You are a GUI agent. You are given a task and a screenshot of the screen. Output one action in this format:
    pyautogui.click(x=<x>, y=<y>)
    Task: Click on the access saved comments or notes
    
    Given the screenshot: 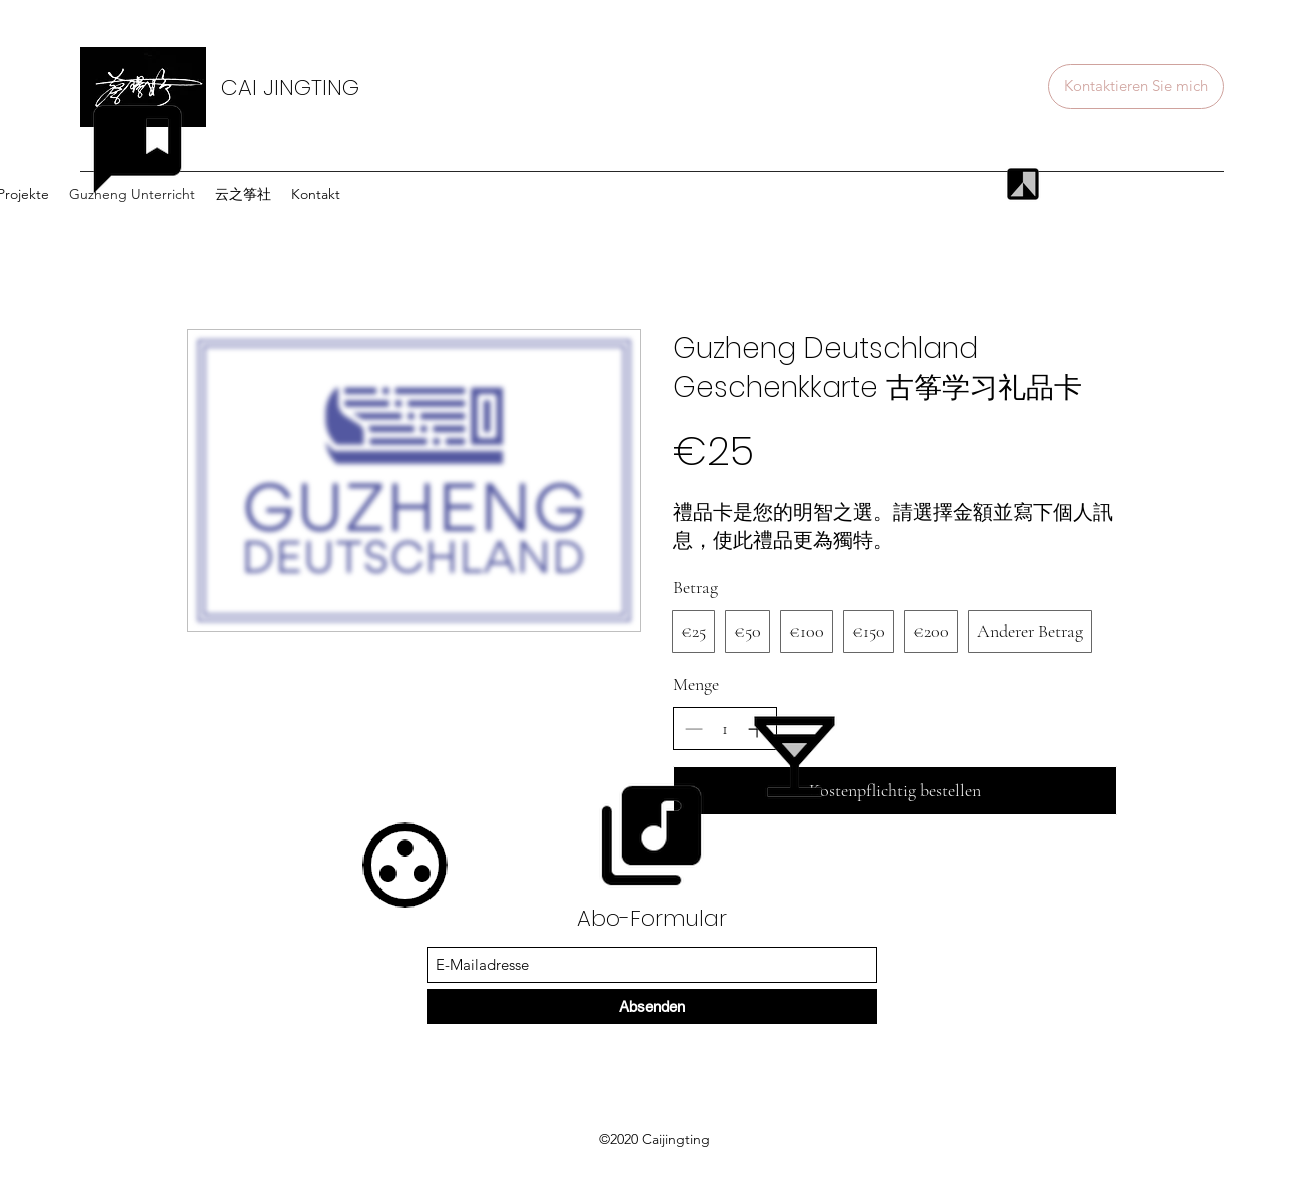 What is the action you would take?
    pyautogui.click(x=137, y=149)
    